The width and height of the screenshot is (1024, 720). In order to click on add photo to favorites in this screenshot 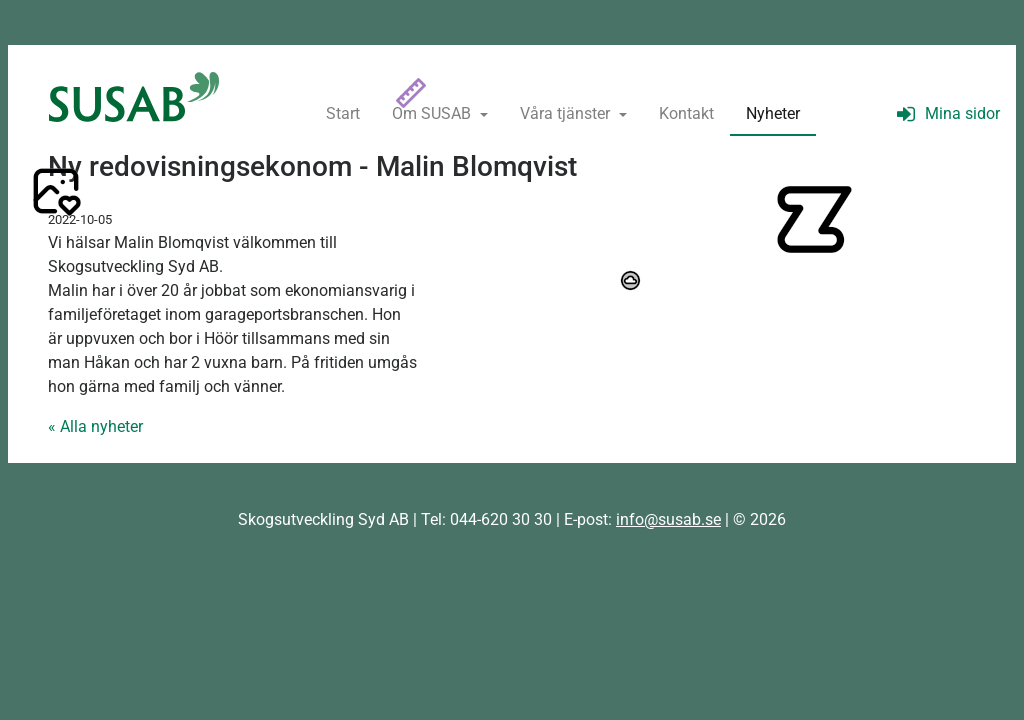, I will do `click(56, 191)`.